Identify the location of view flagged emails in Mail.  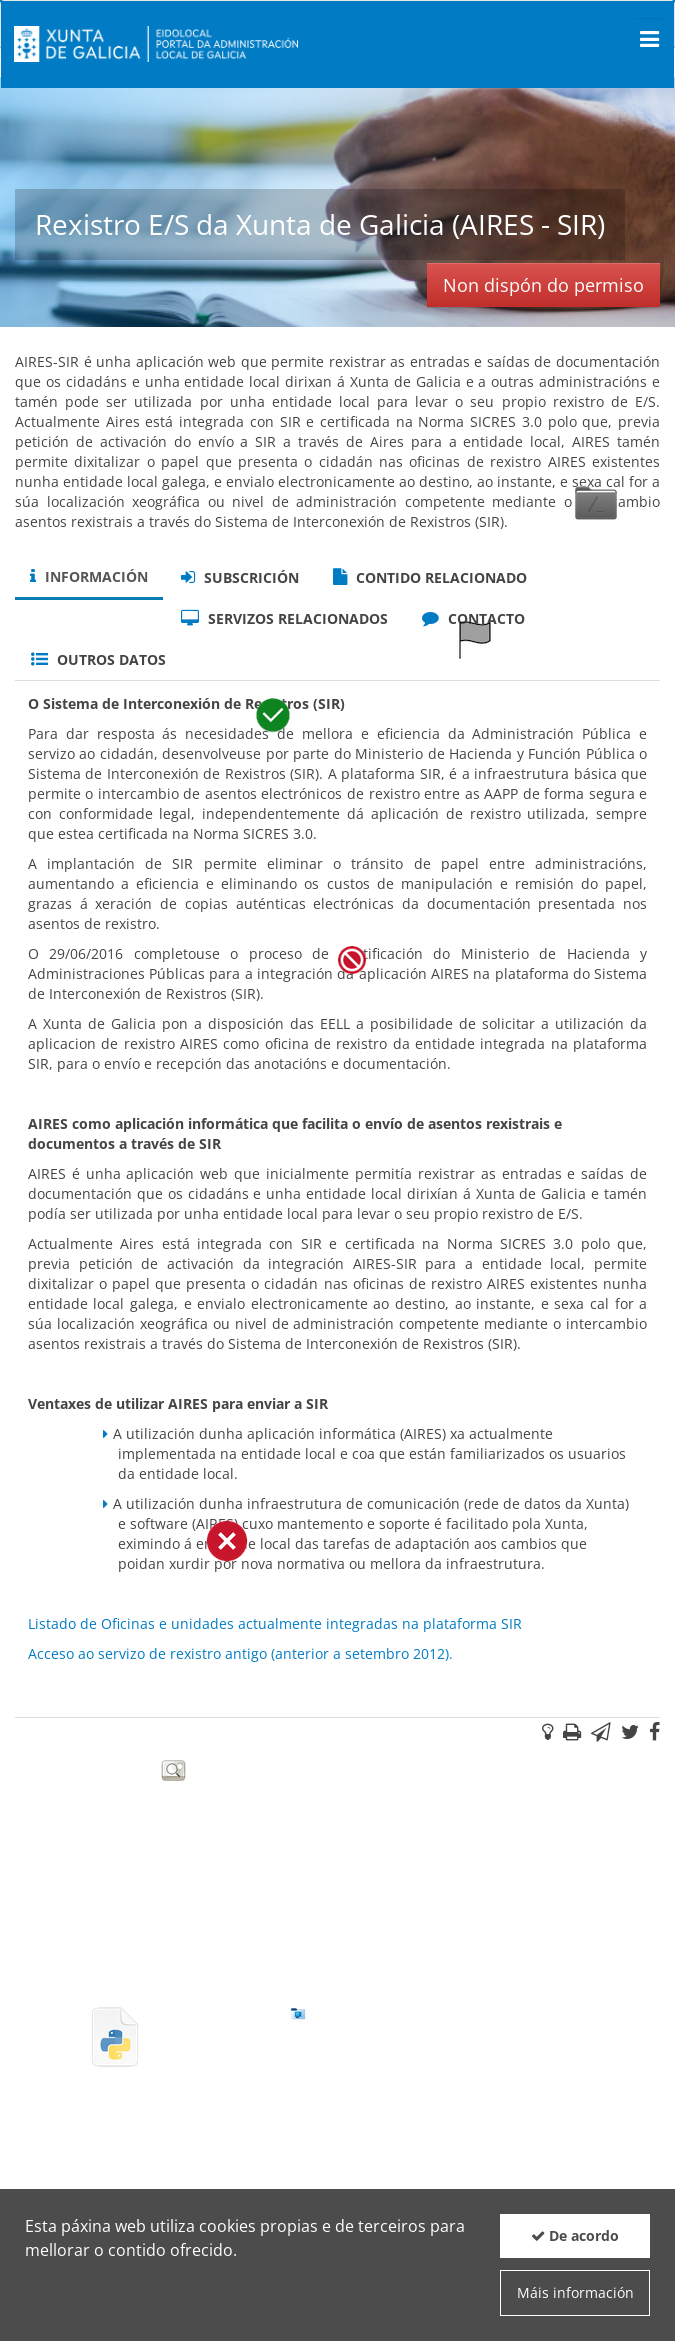
(475, 640).